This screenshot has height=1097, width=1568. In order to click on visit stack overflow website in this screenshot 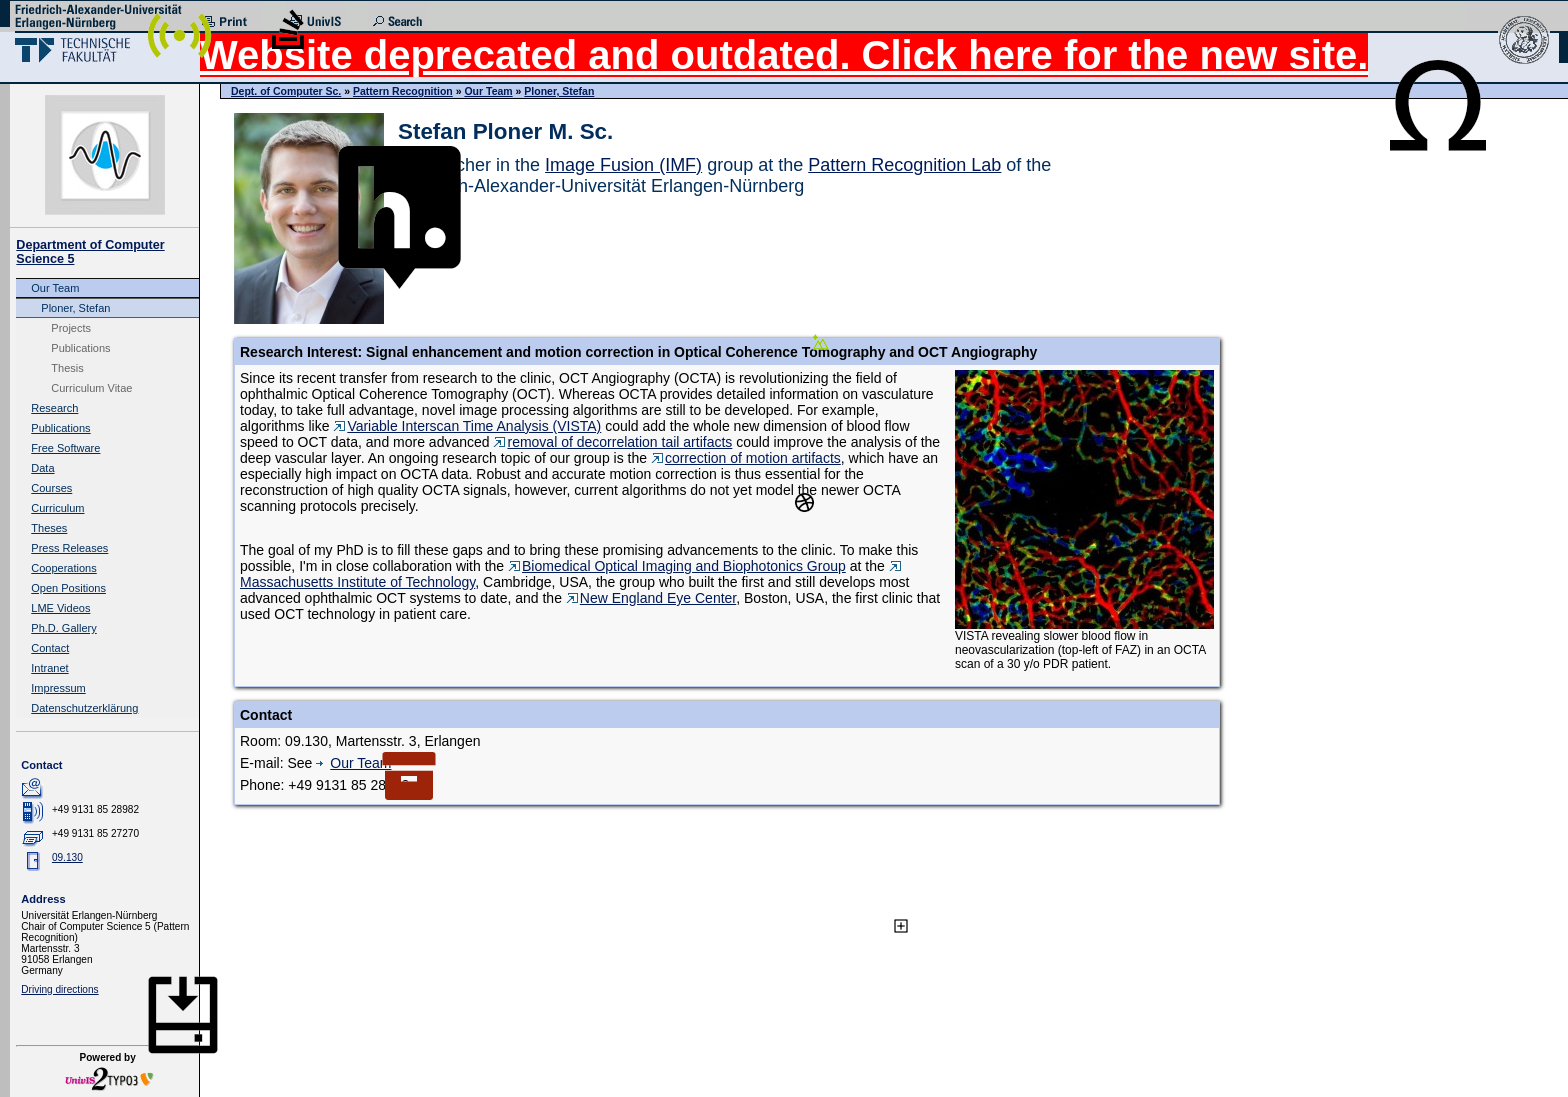, I will do `click(288, 29)`.